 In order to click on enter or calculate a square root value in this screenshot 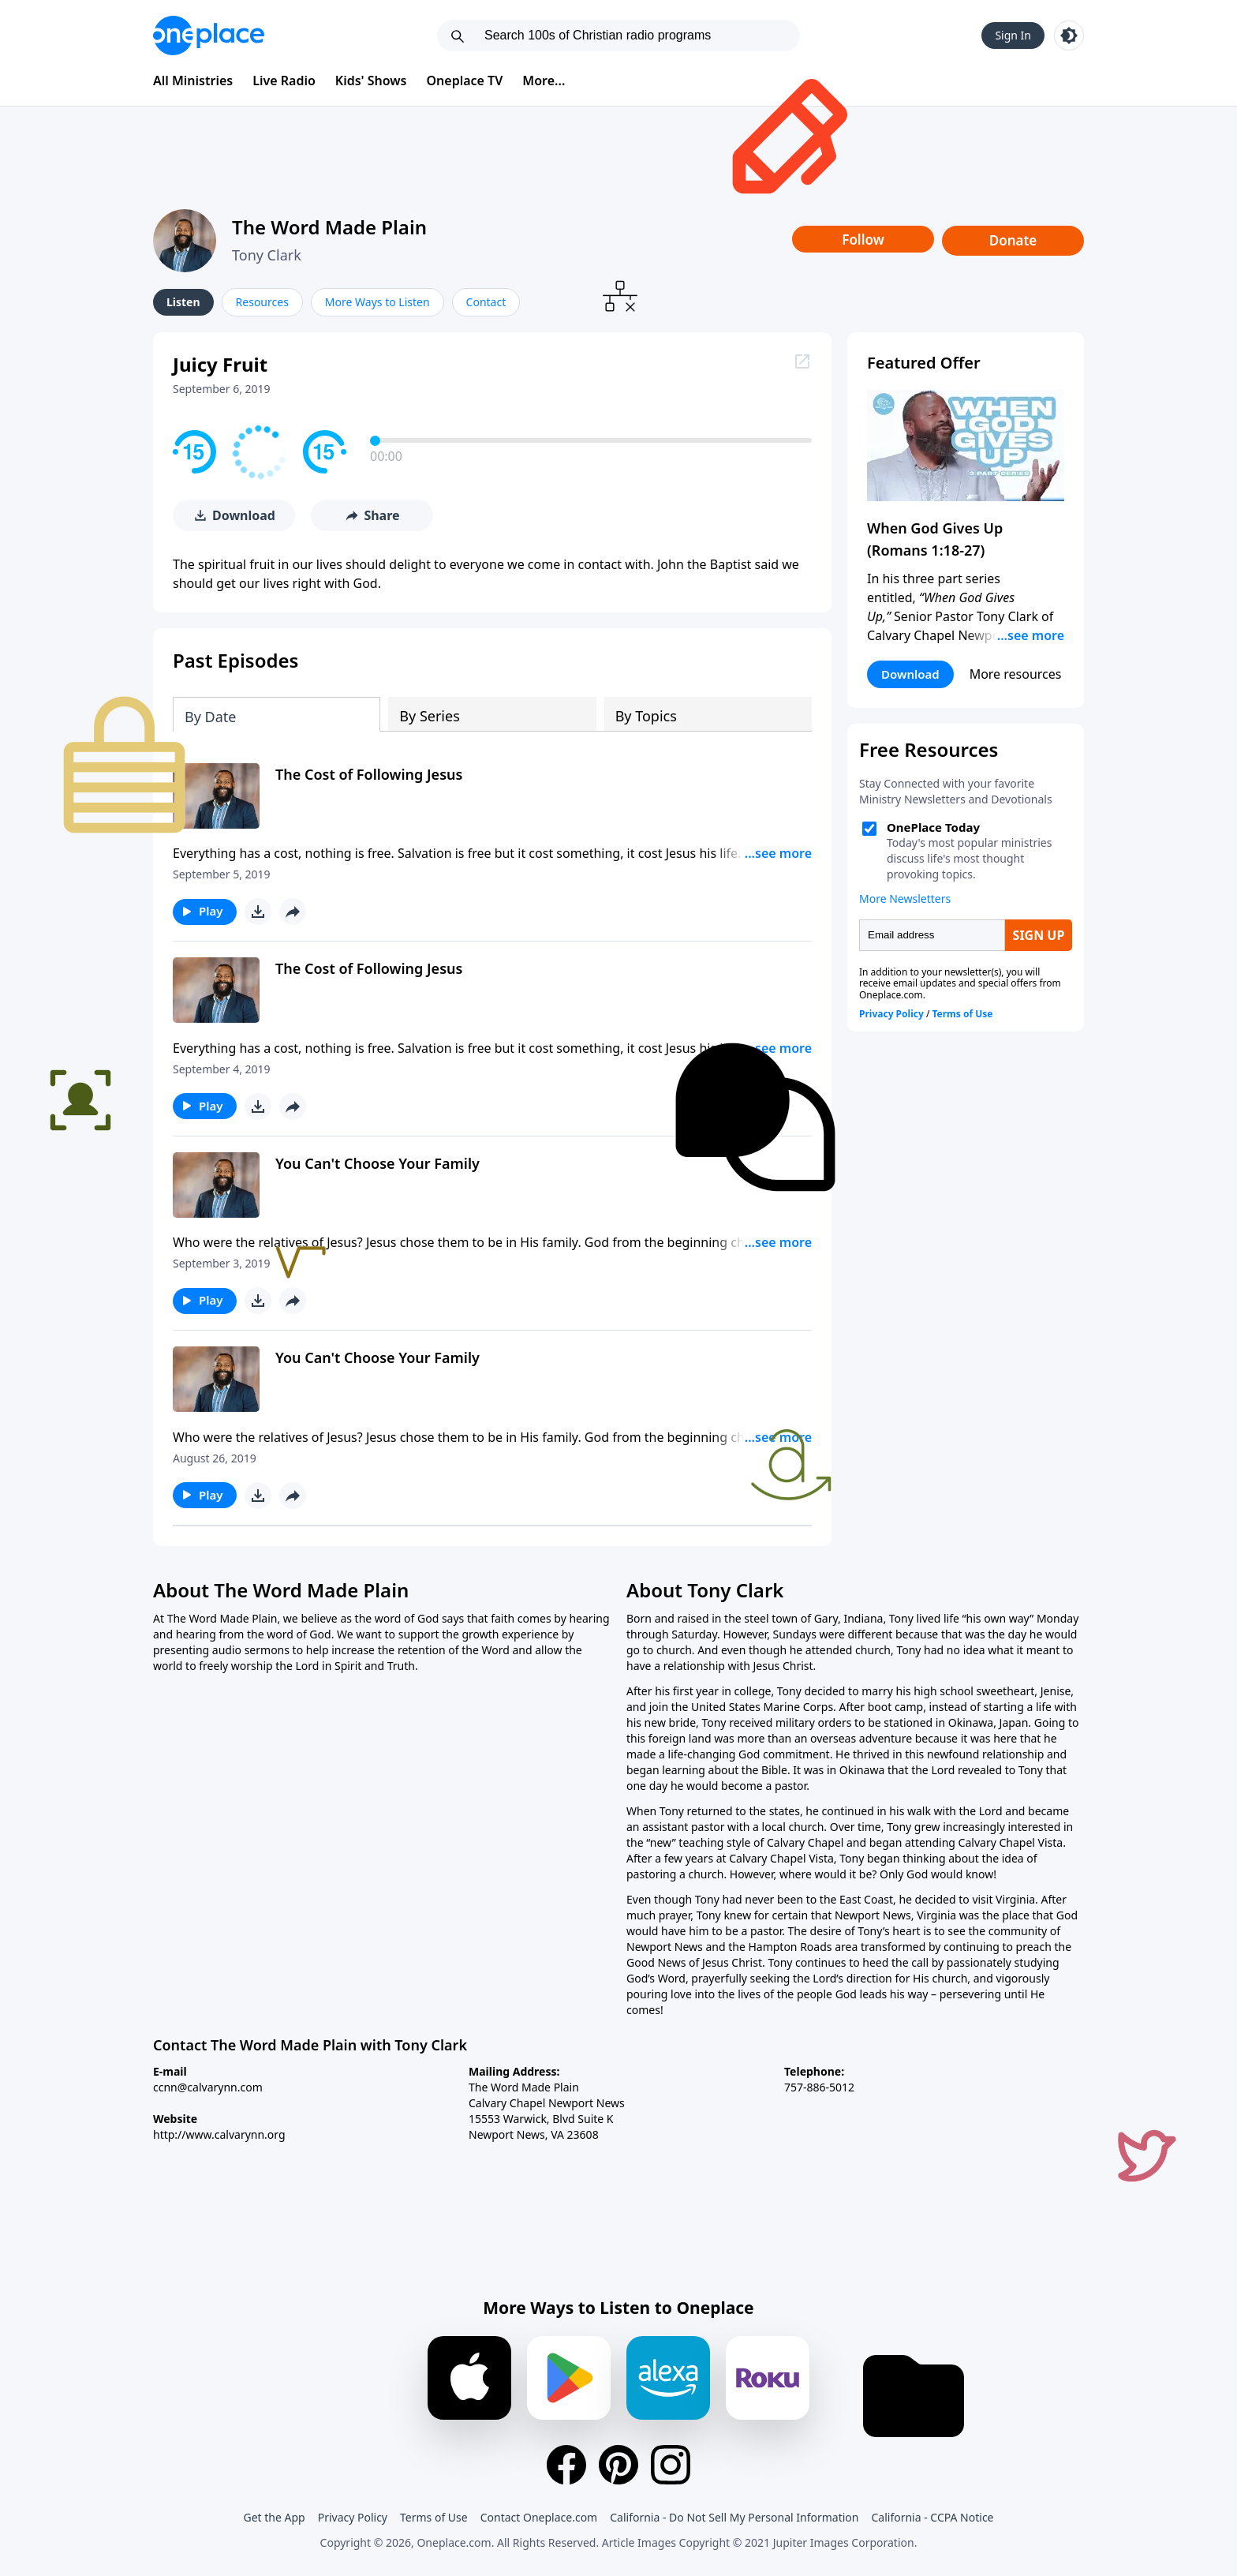, I will do `click(299, 1259)`.